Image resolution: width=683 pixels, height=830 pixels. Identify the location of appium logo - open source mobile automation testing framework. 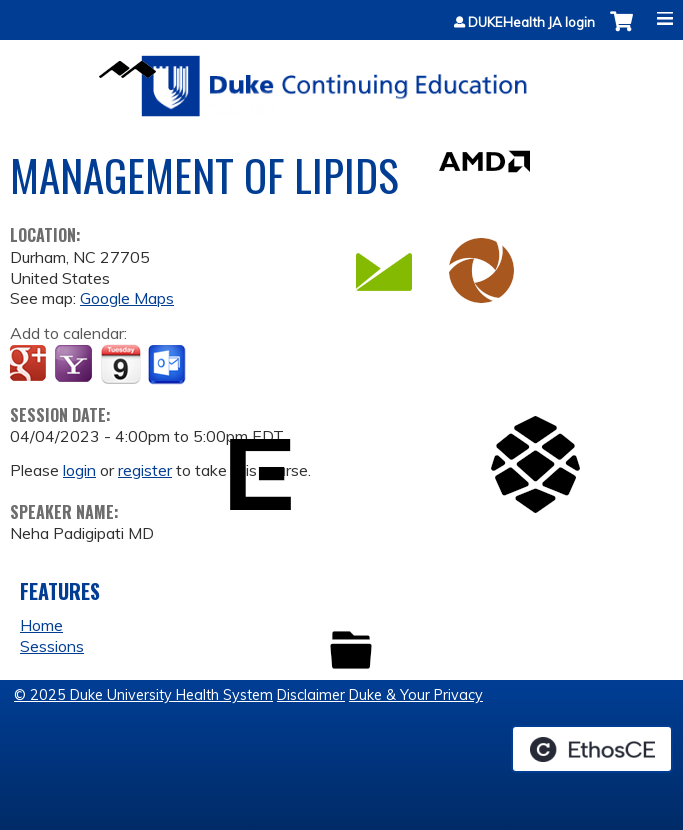
(481, 270).